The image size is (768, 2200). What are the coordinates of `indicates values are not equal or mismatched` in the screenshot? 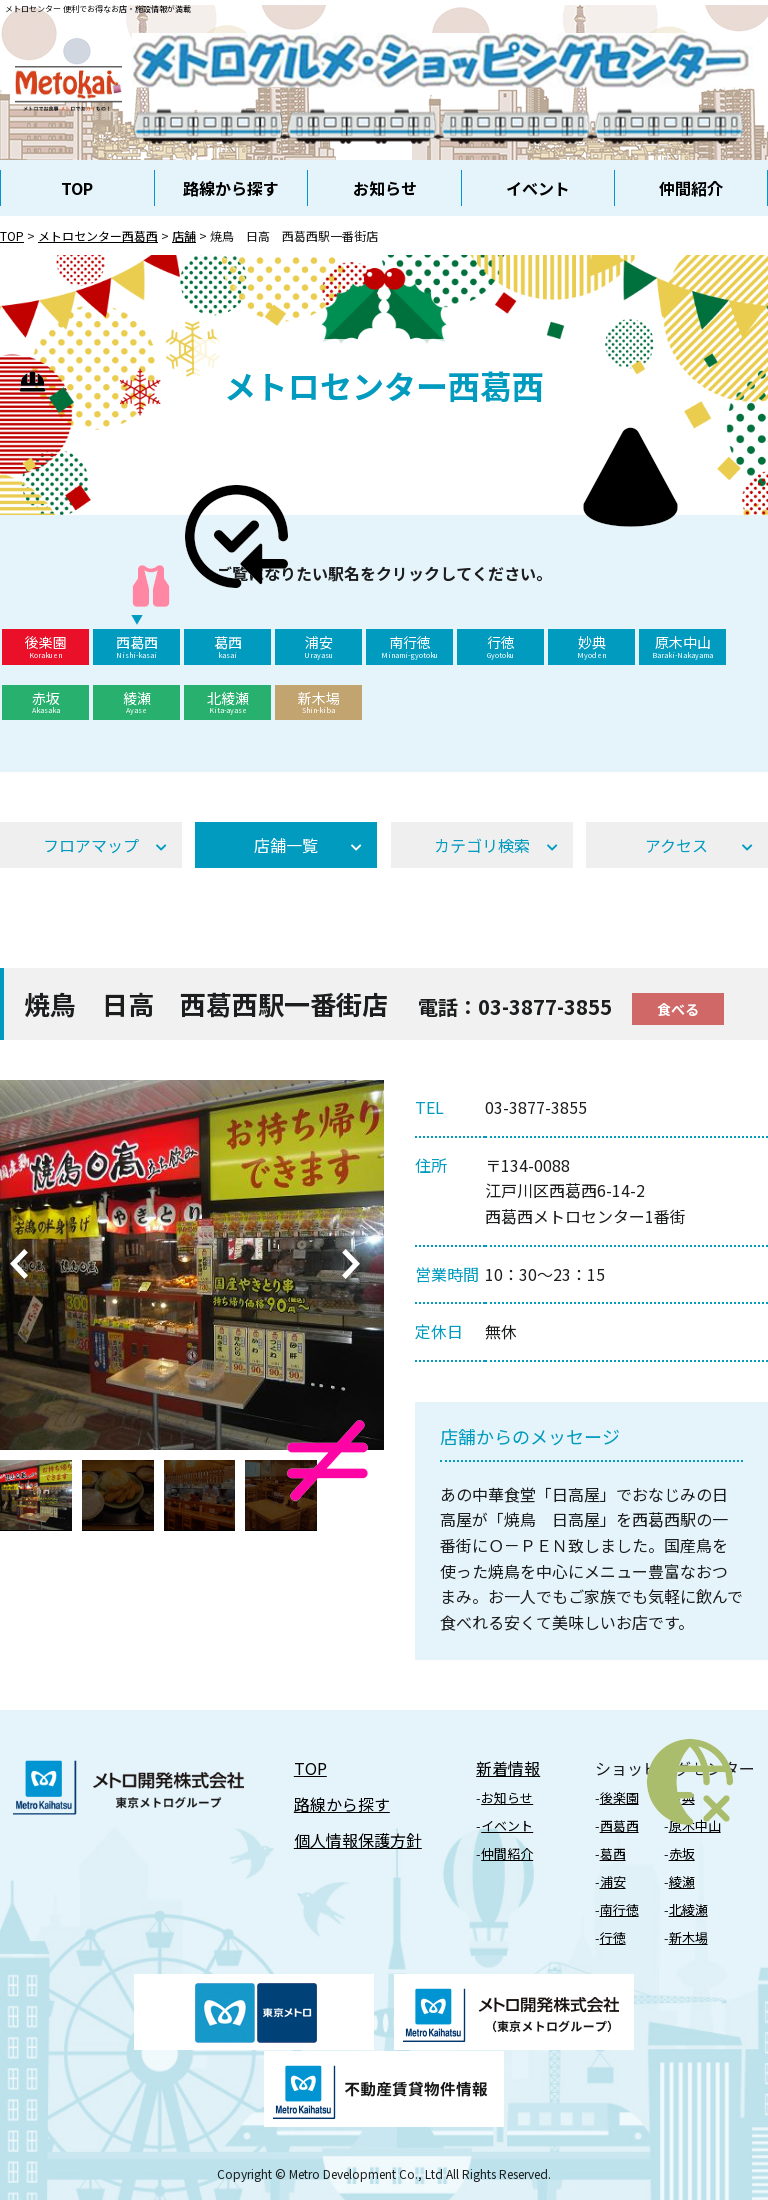 It's located at (327, 1460).